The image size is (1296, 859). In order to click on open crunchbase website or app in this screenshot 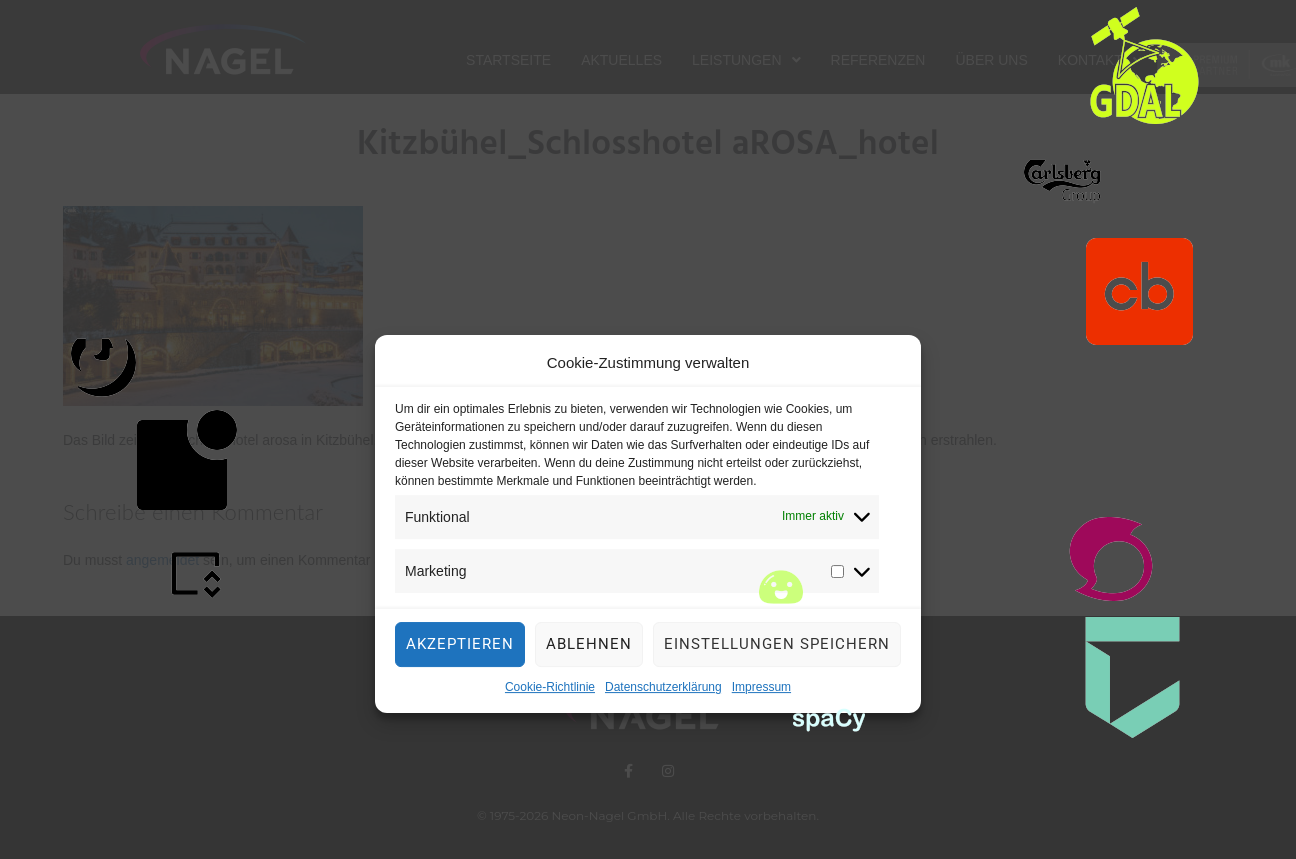, I will do `click(1139, 291)`.